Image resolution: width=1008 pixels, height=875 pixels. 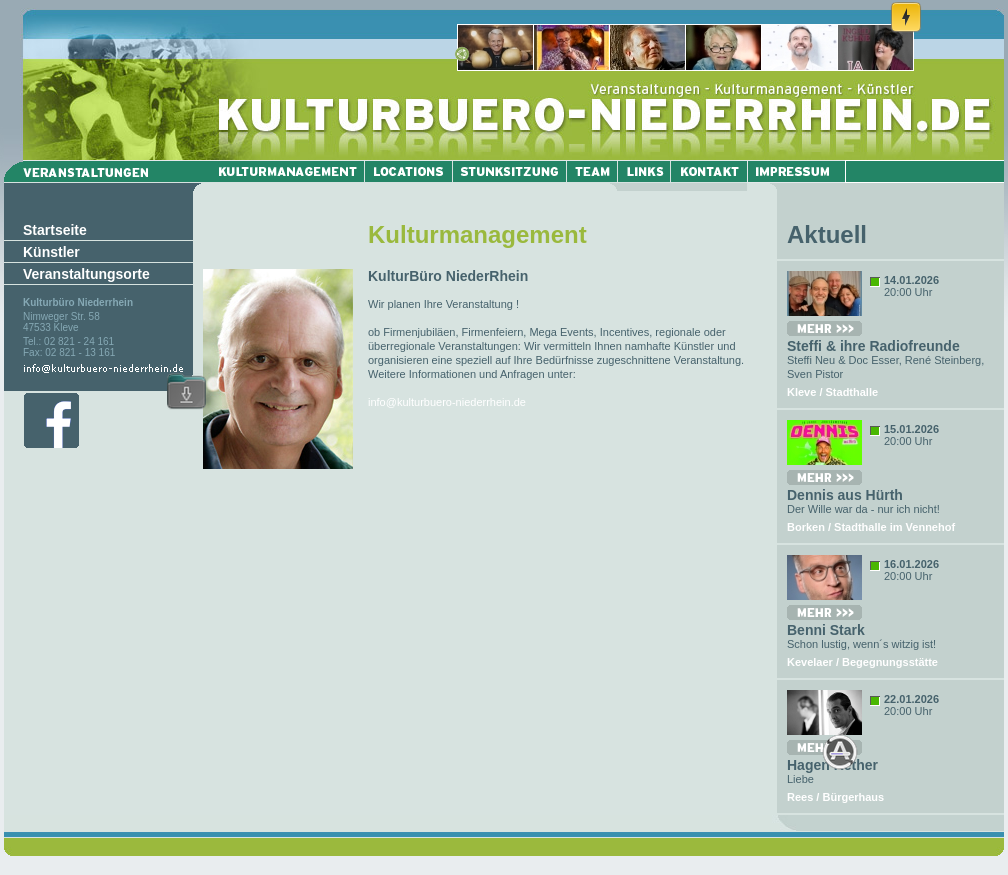 I want to click on check for system software updates, so click(x=840, y=752).